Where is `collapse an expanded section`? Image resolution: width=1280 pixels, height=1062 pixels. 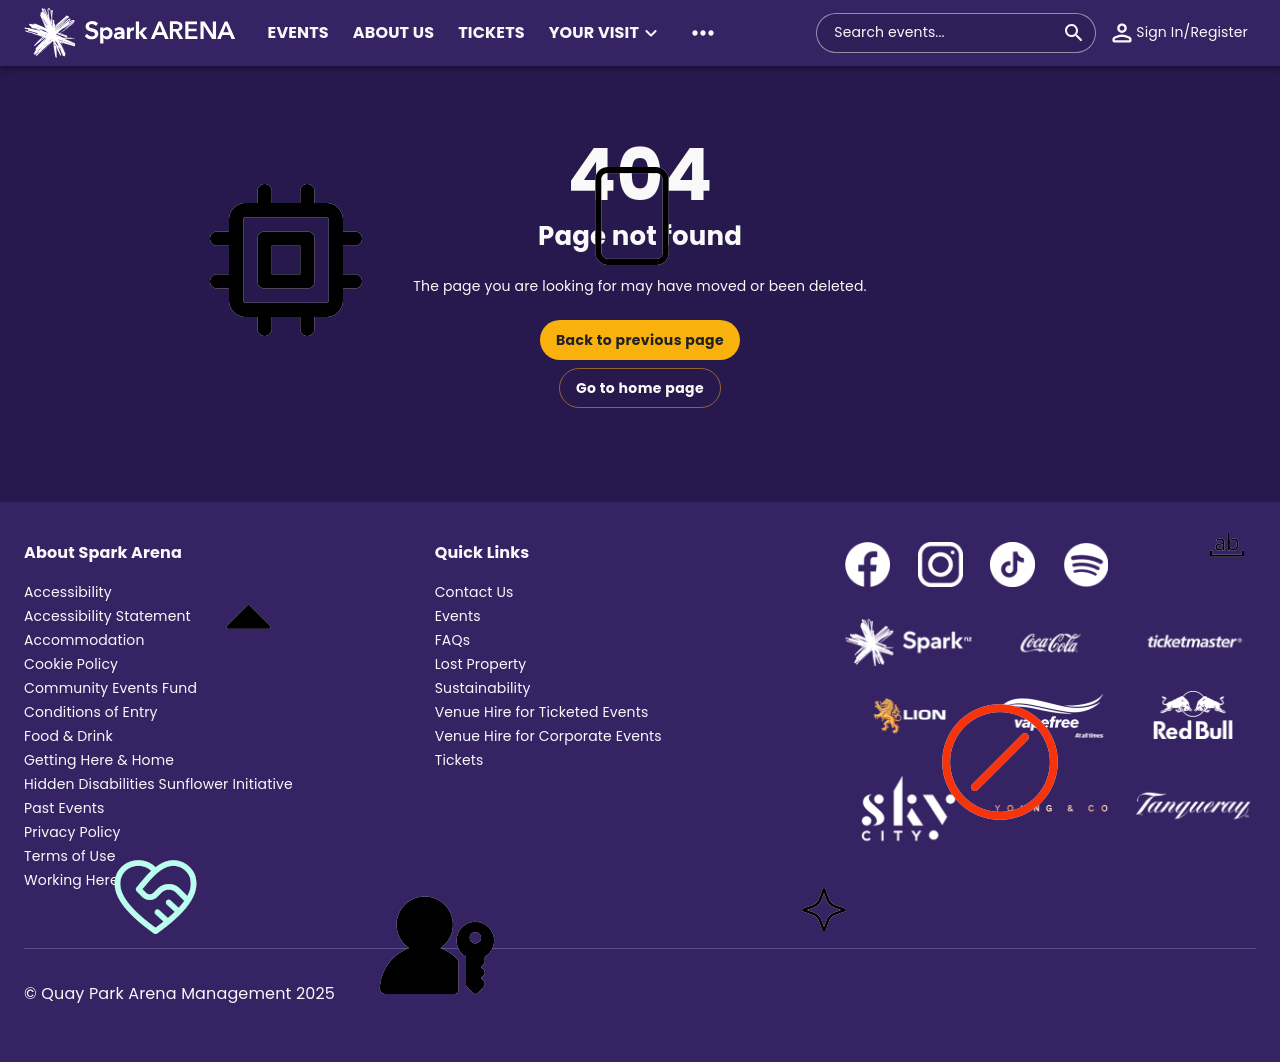 collapse an expanded section is located at coordinates (248, 616).